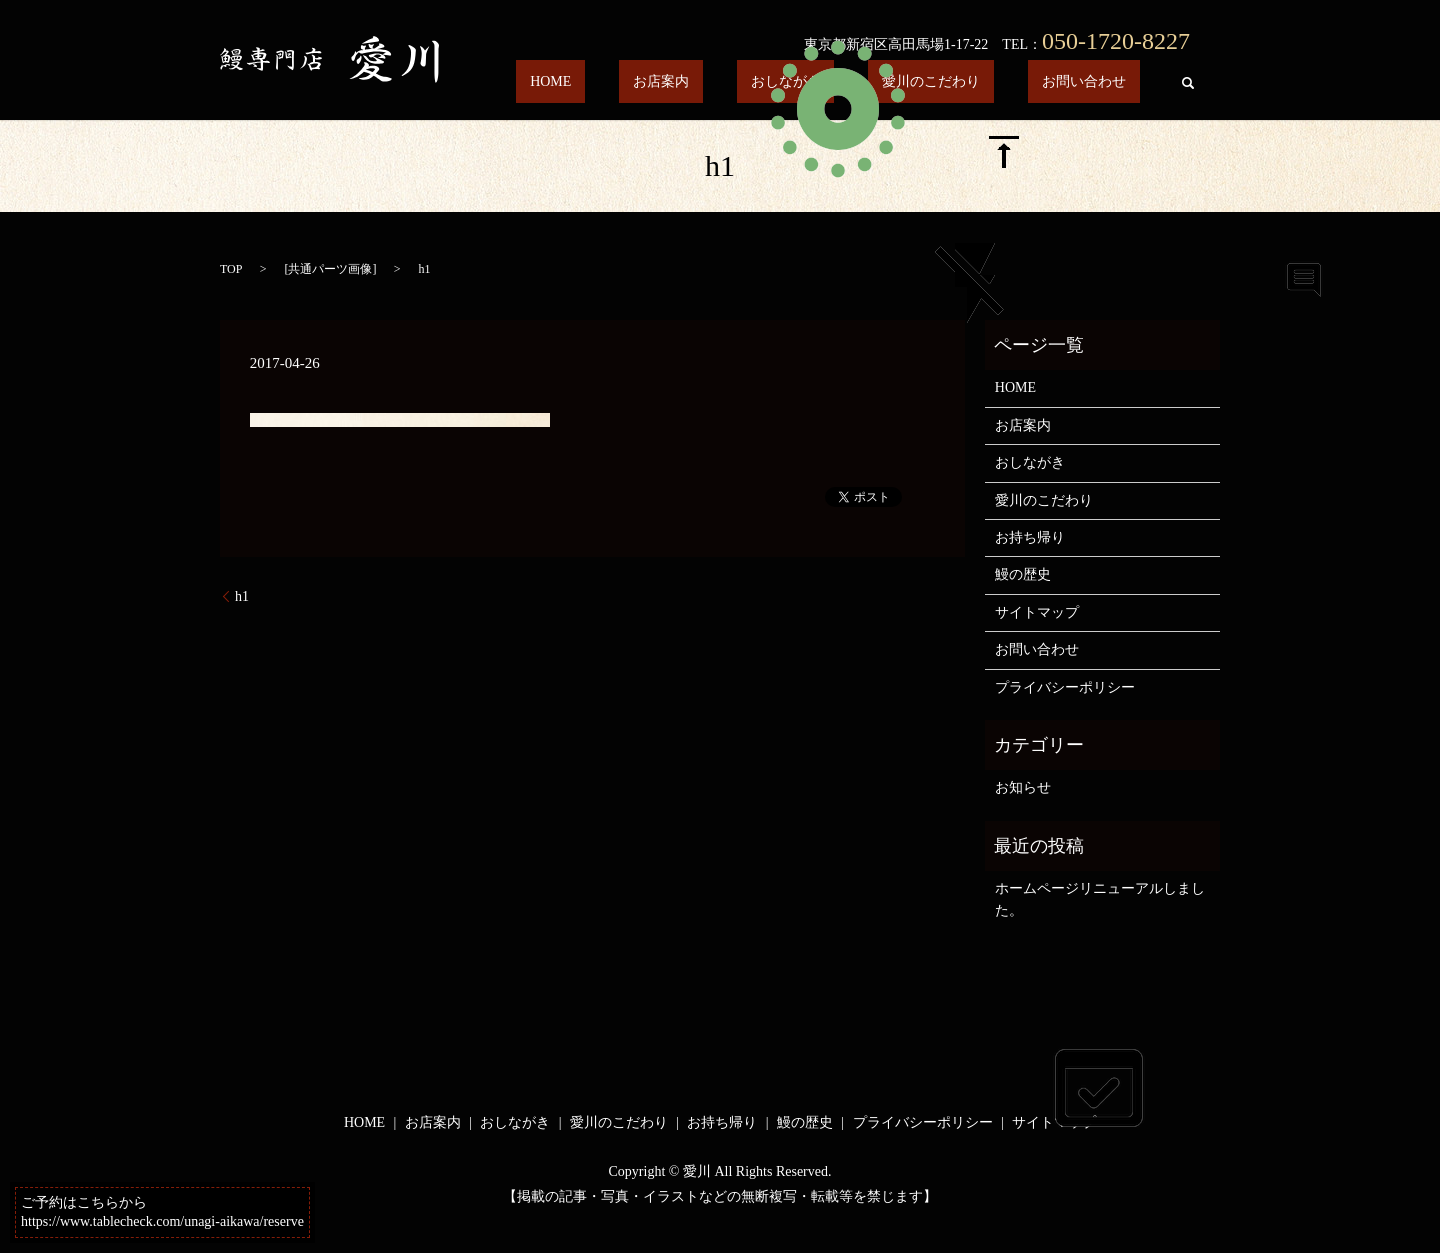  What do you see at coordinates (975, 283) in the screenshot?
I see `disable camera flash` at bounding box center [975, 283].